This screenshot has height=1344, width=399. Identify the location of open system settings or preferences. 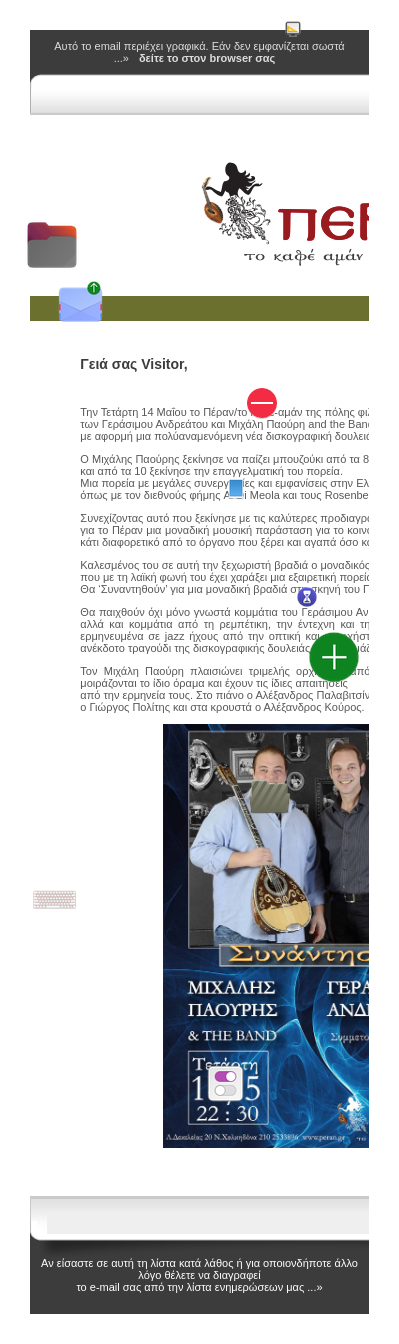
(225, 1083).